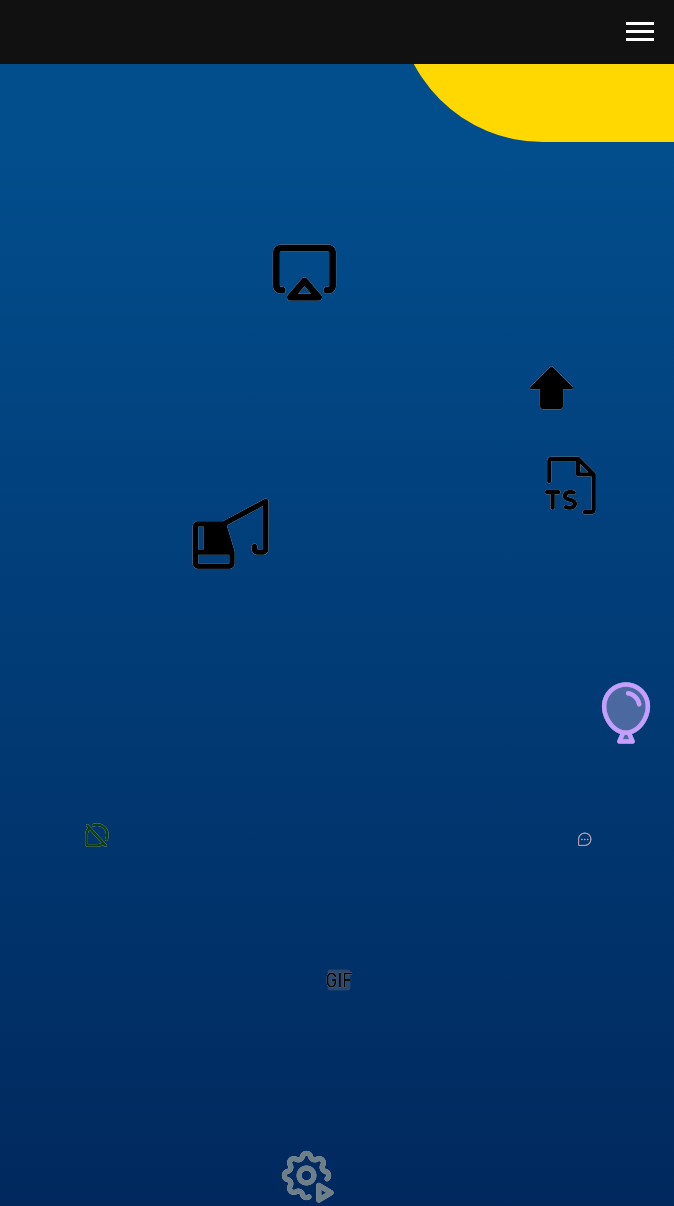  Describe the element at coordinates (232, 538) in the screenshot. I see `construction or building equipment indicator` at that location.